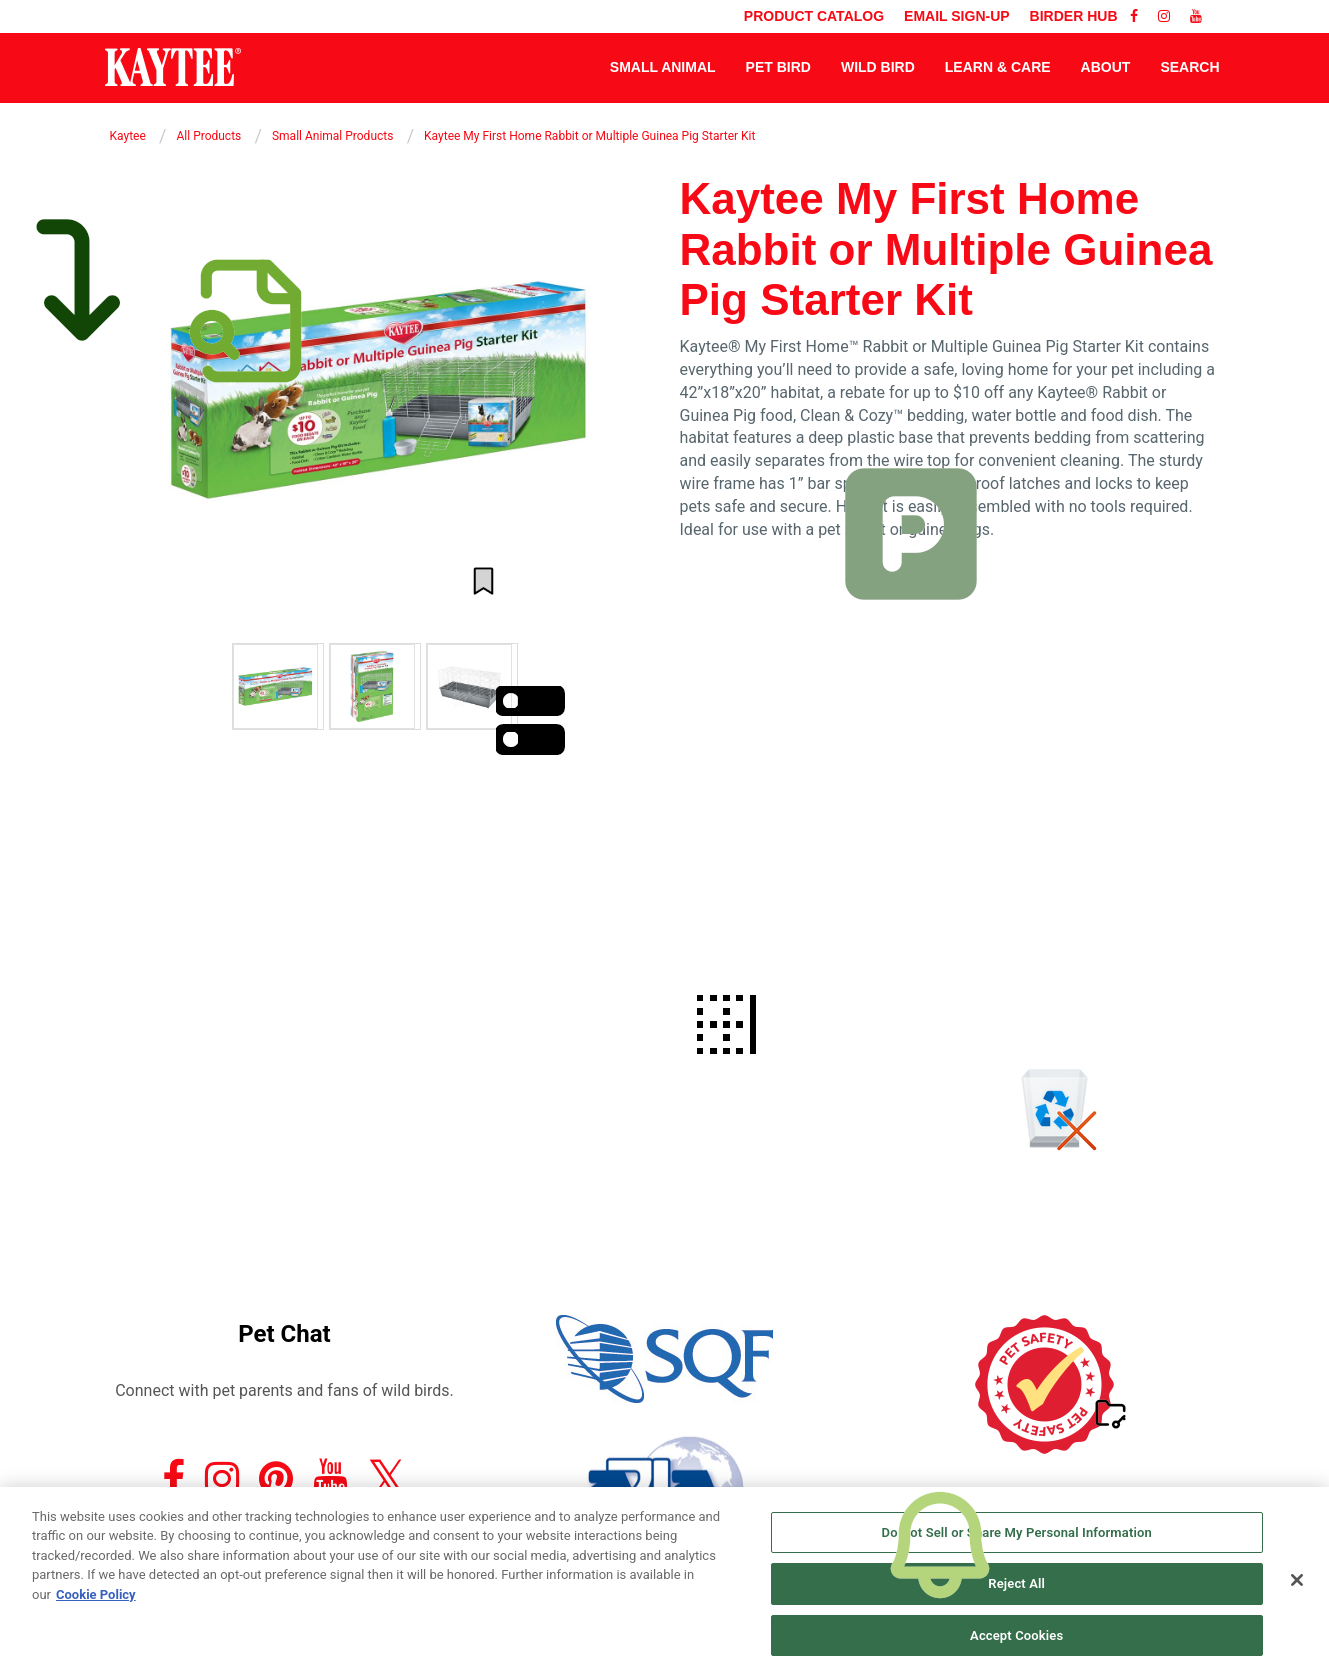  Describe the element at coordinates (1110, 1413) in the screenshot. I see `access encrypted or password-protected folder` at that location.